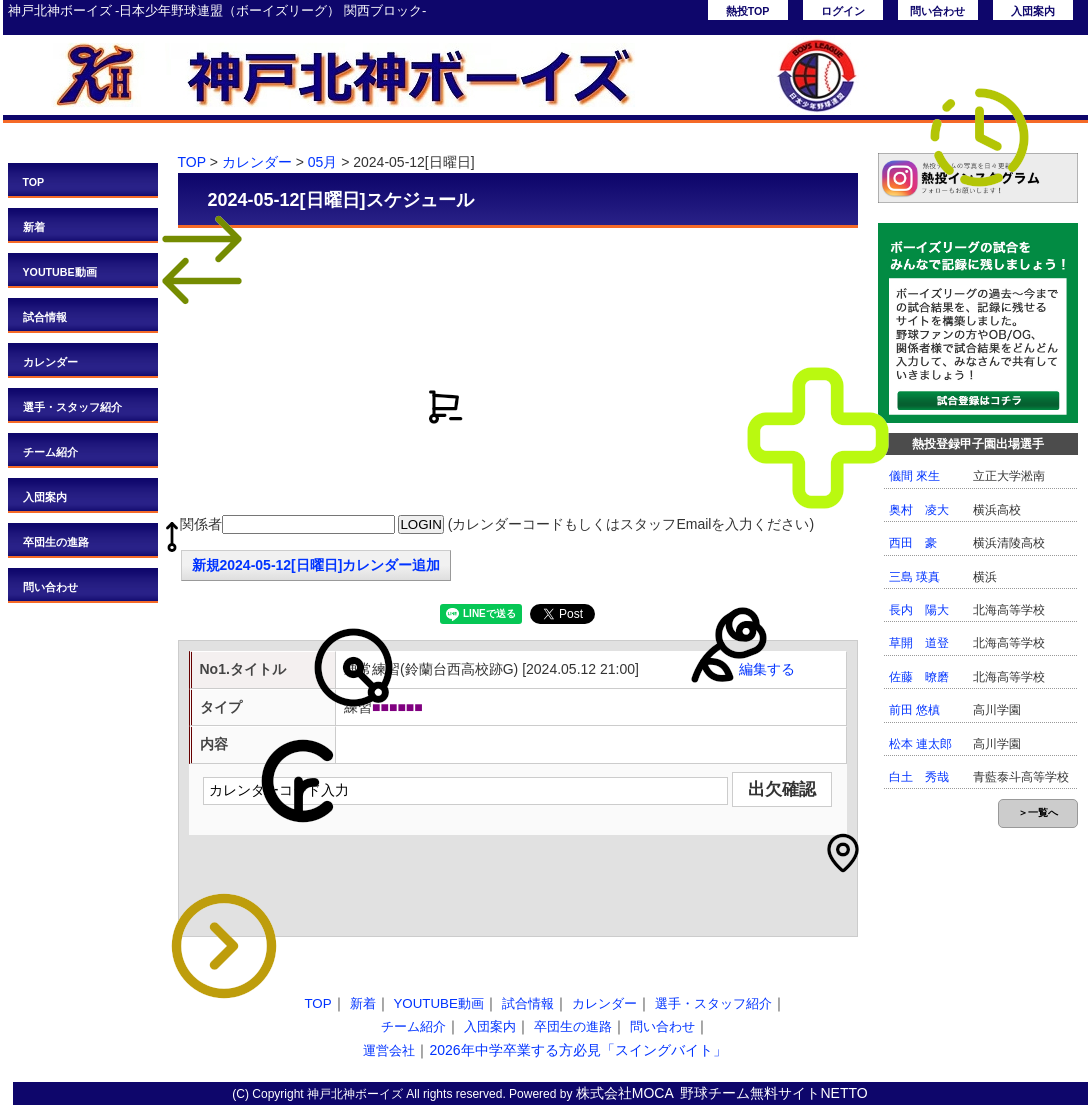  I want to click on send a flower or romantic gesture, so click(729, 645).